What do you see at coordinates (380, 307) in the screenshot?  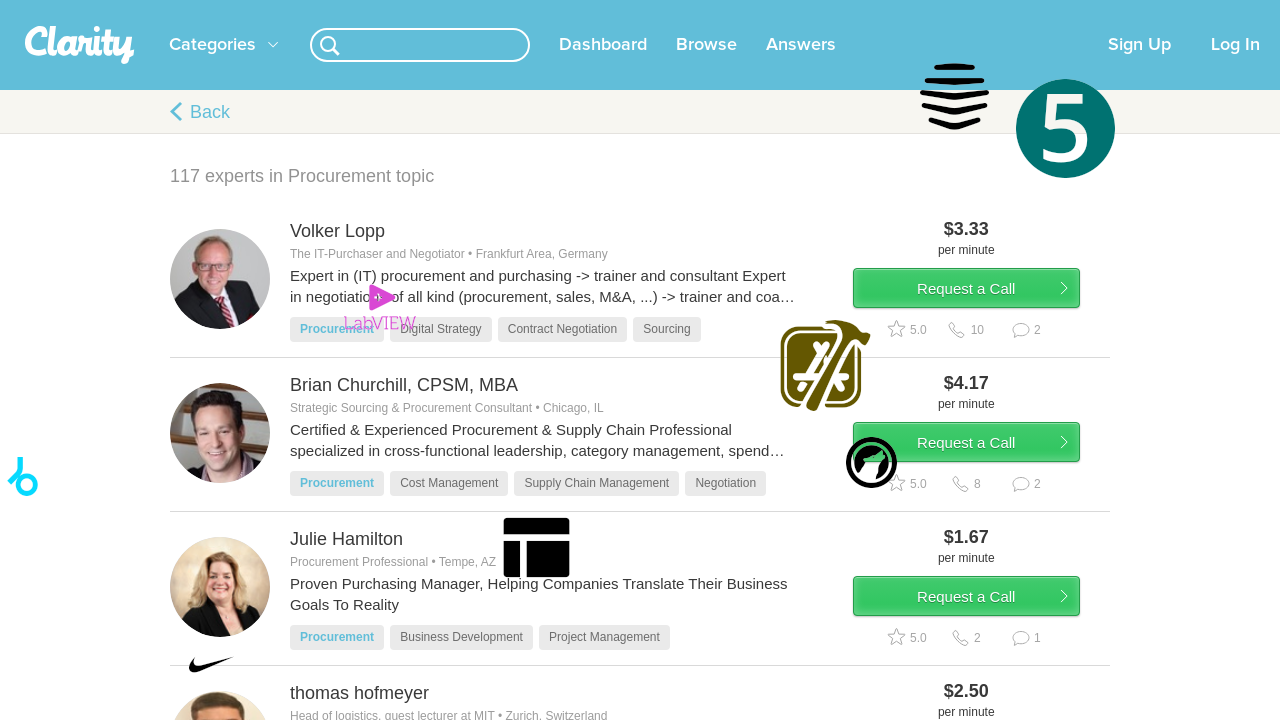 I see `open LabVIEW application` at bounding box center [380, 307].